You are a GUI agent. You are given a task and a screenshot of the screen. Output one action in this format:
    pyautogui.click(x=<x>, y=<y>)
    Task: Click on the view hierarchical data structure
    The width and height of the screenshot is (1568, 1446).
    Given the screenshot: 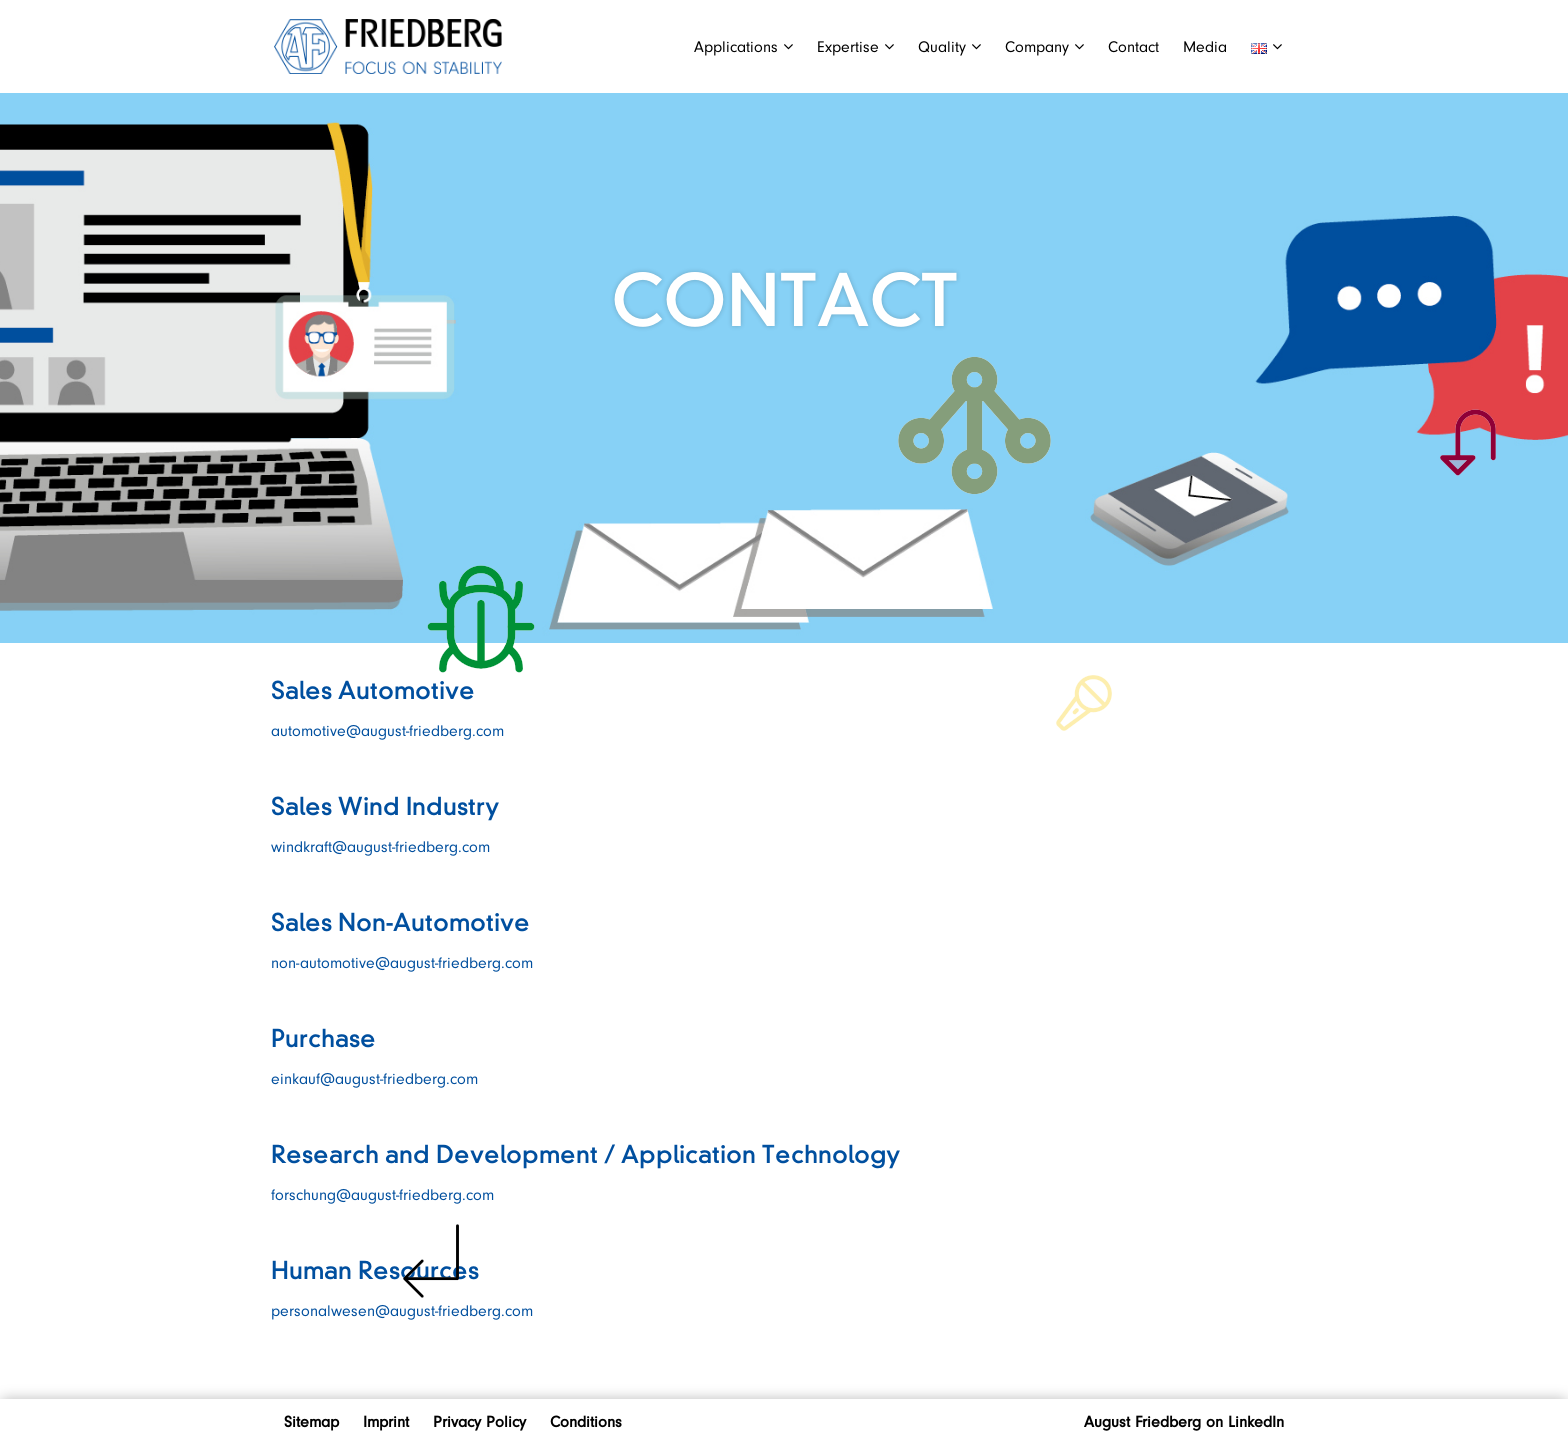 What is the action you would take?
    pyautogui.click(x=974, y=425)
    